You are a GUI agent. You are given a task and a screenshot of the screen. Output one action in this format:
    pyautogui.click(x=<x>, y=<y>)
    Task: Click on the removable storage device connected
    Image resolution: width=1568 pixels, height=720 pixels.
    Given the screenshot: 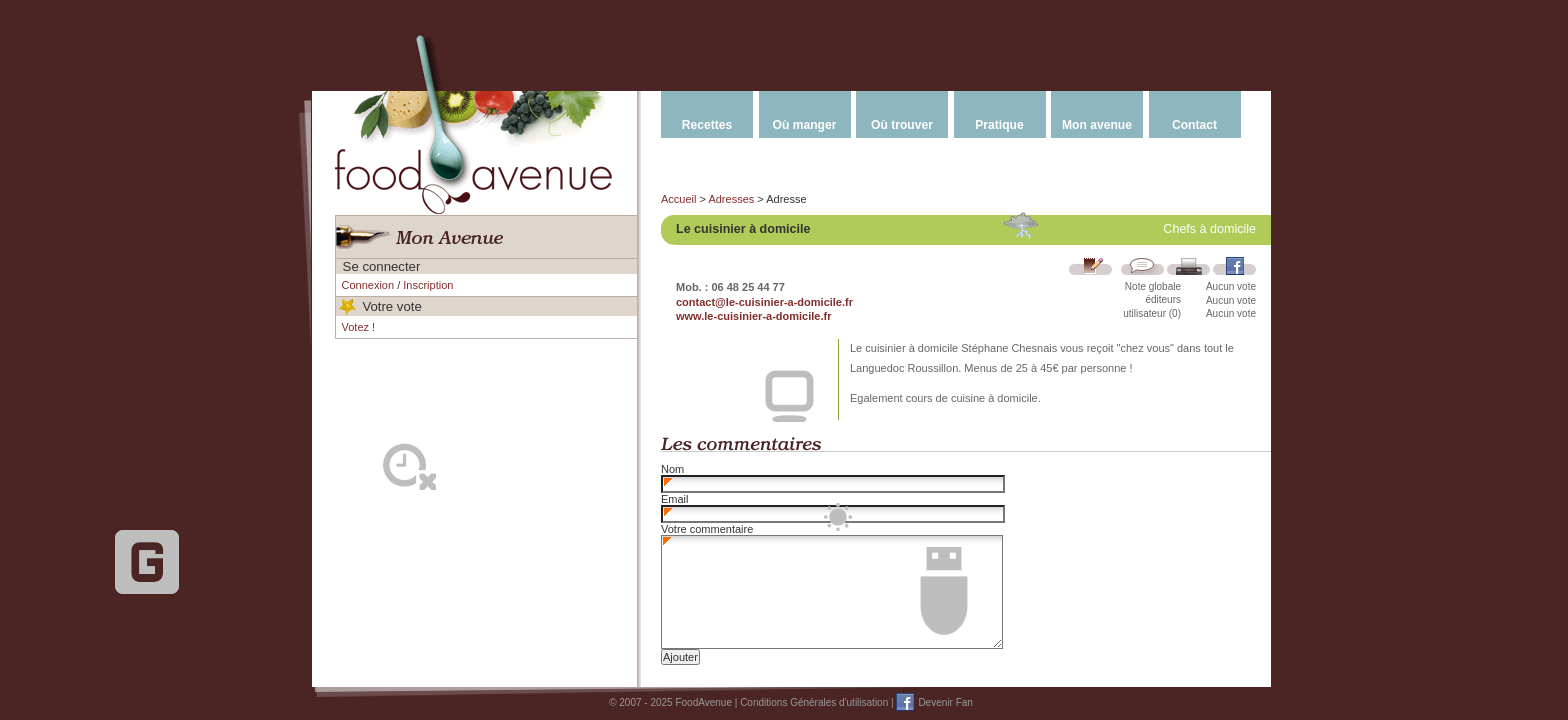 What is the action you would take?
    pyautogui.click(x=944, y=588)
    